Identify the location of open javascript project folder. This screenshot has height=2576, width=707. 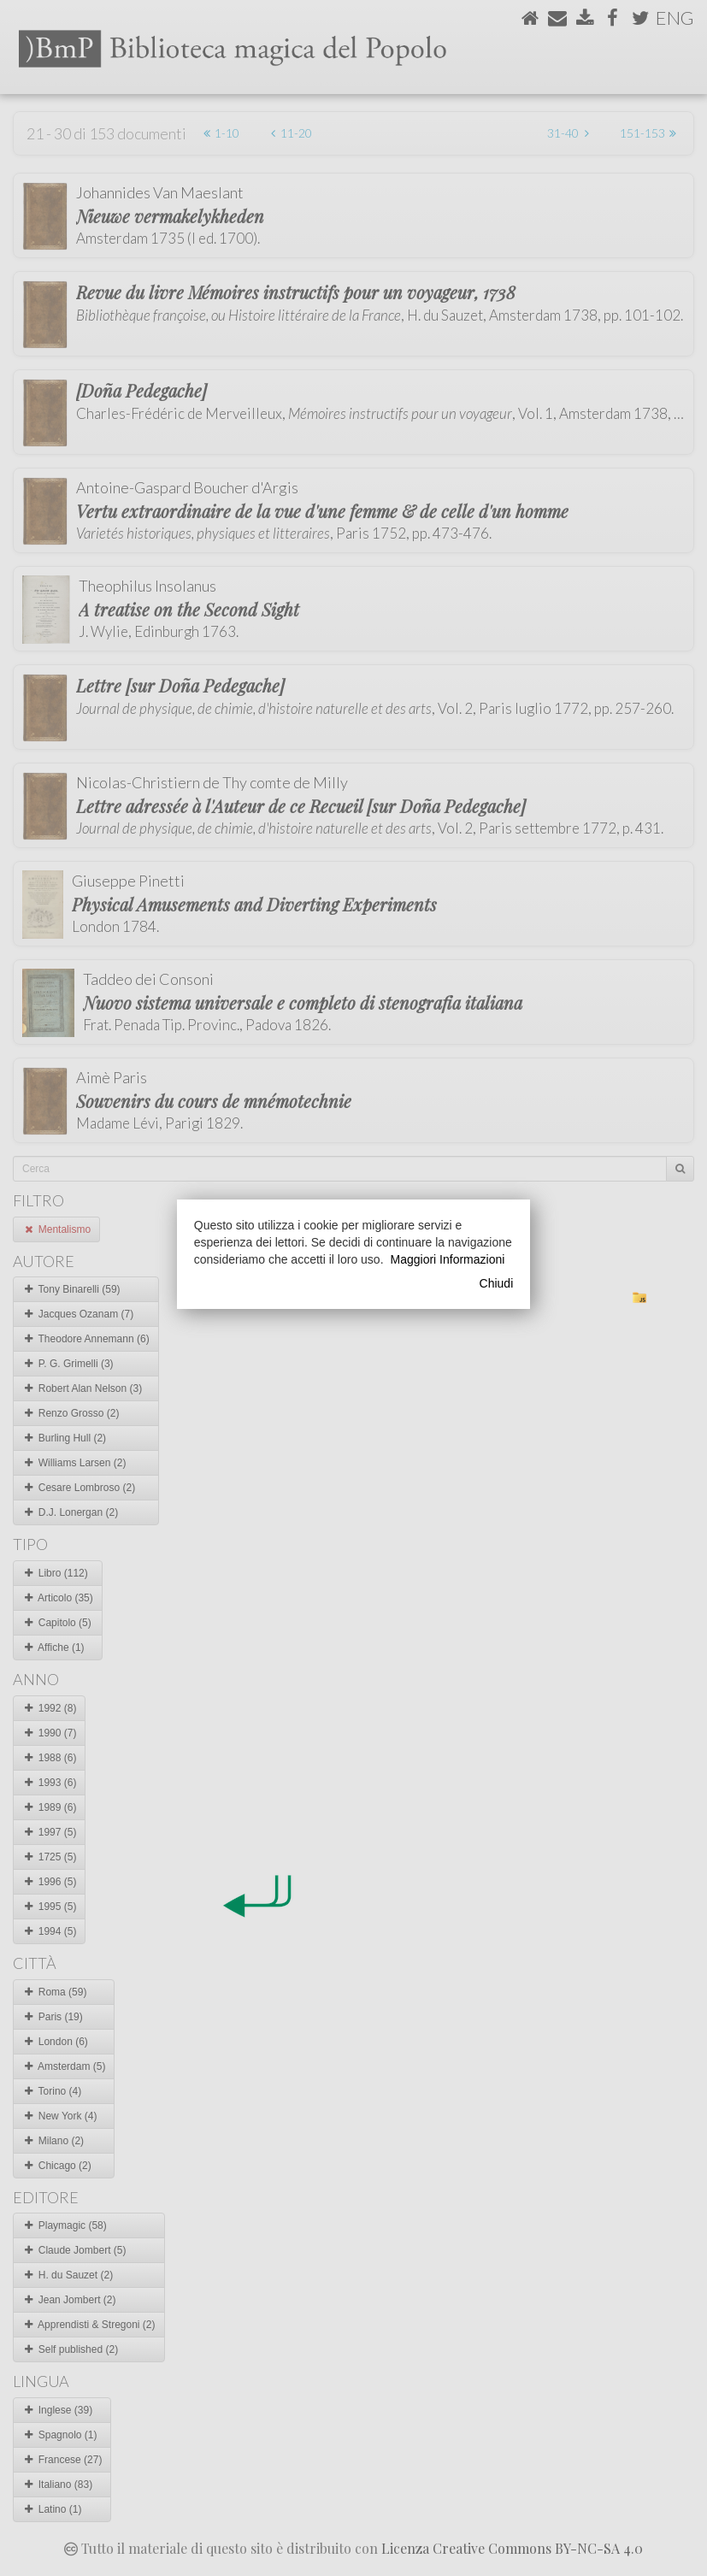
(639, 1298).